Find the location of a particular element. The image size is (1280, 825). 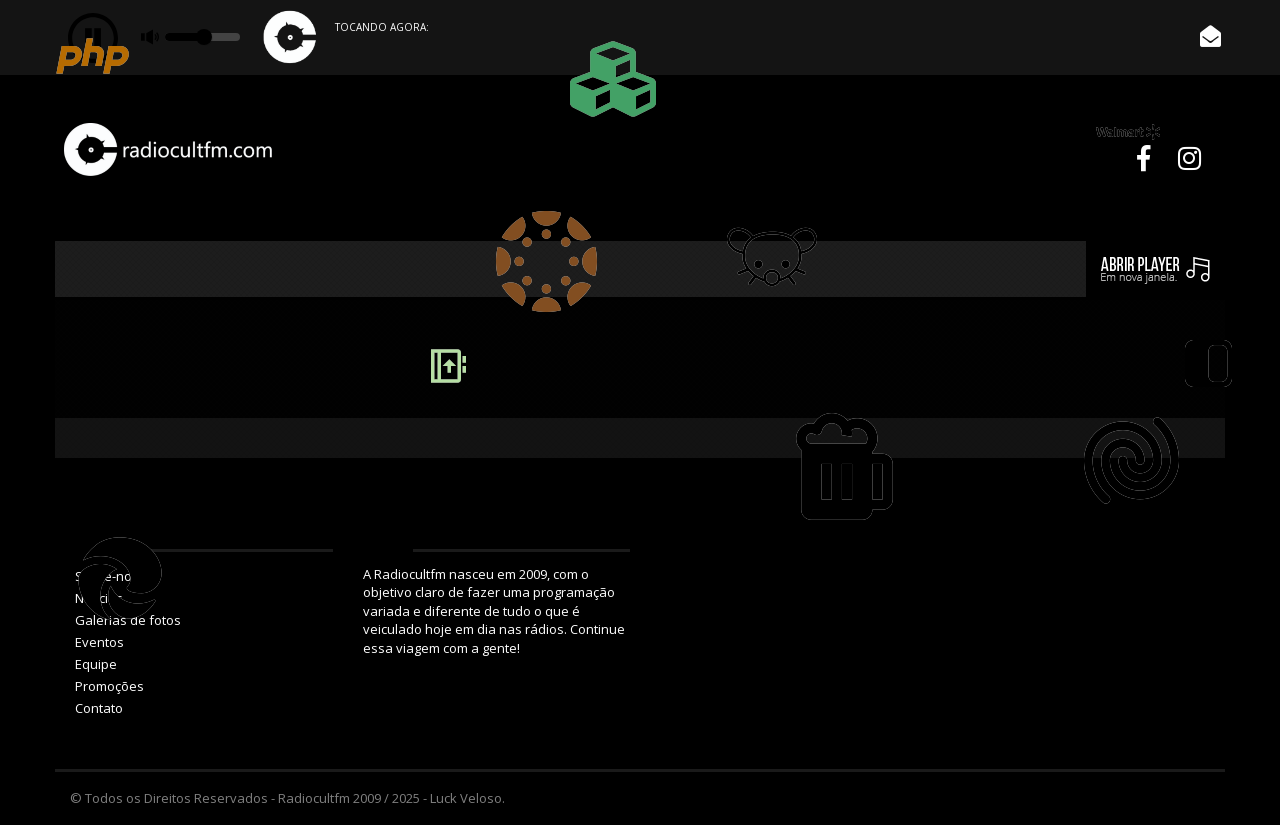

open canvas learning management system is located at coordinates (546, 261).